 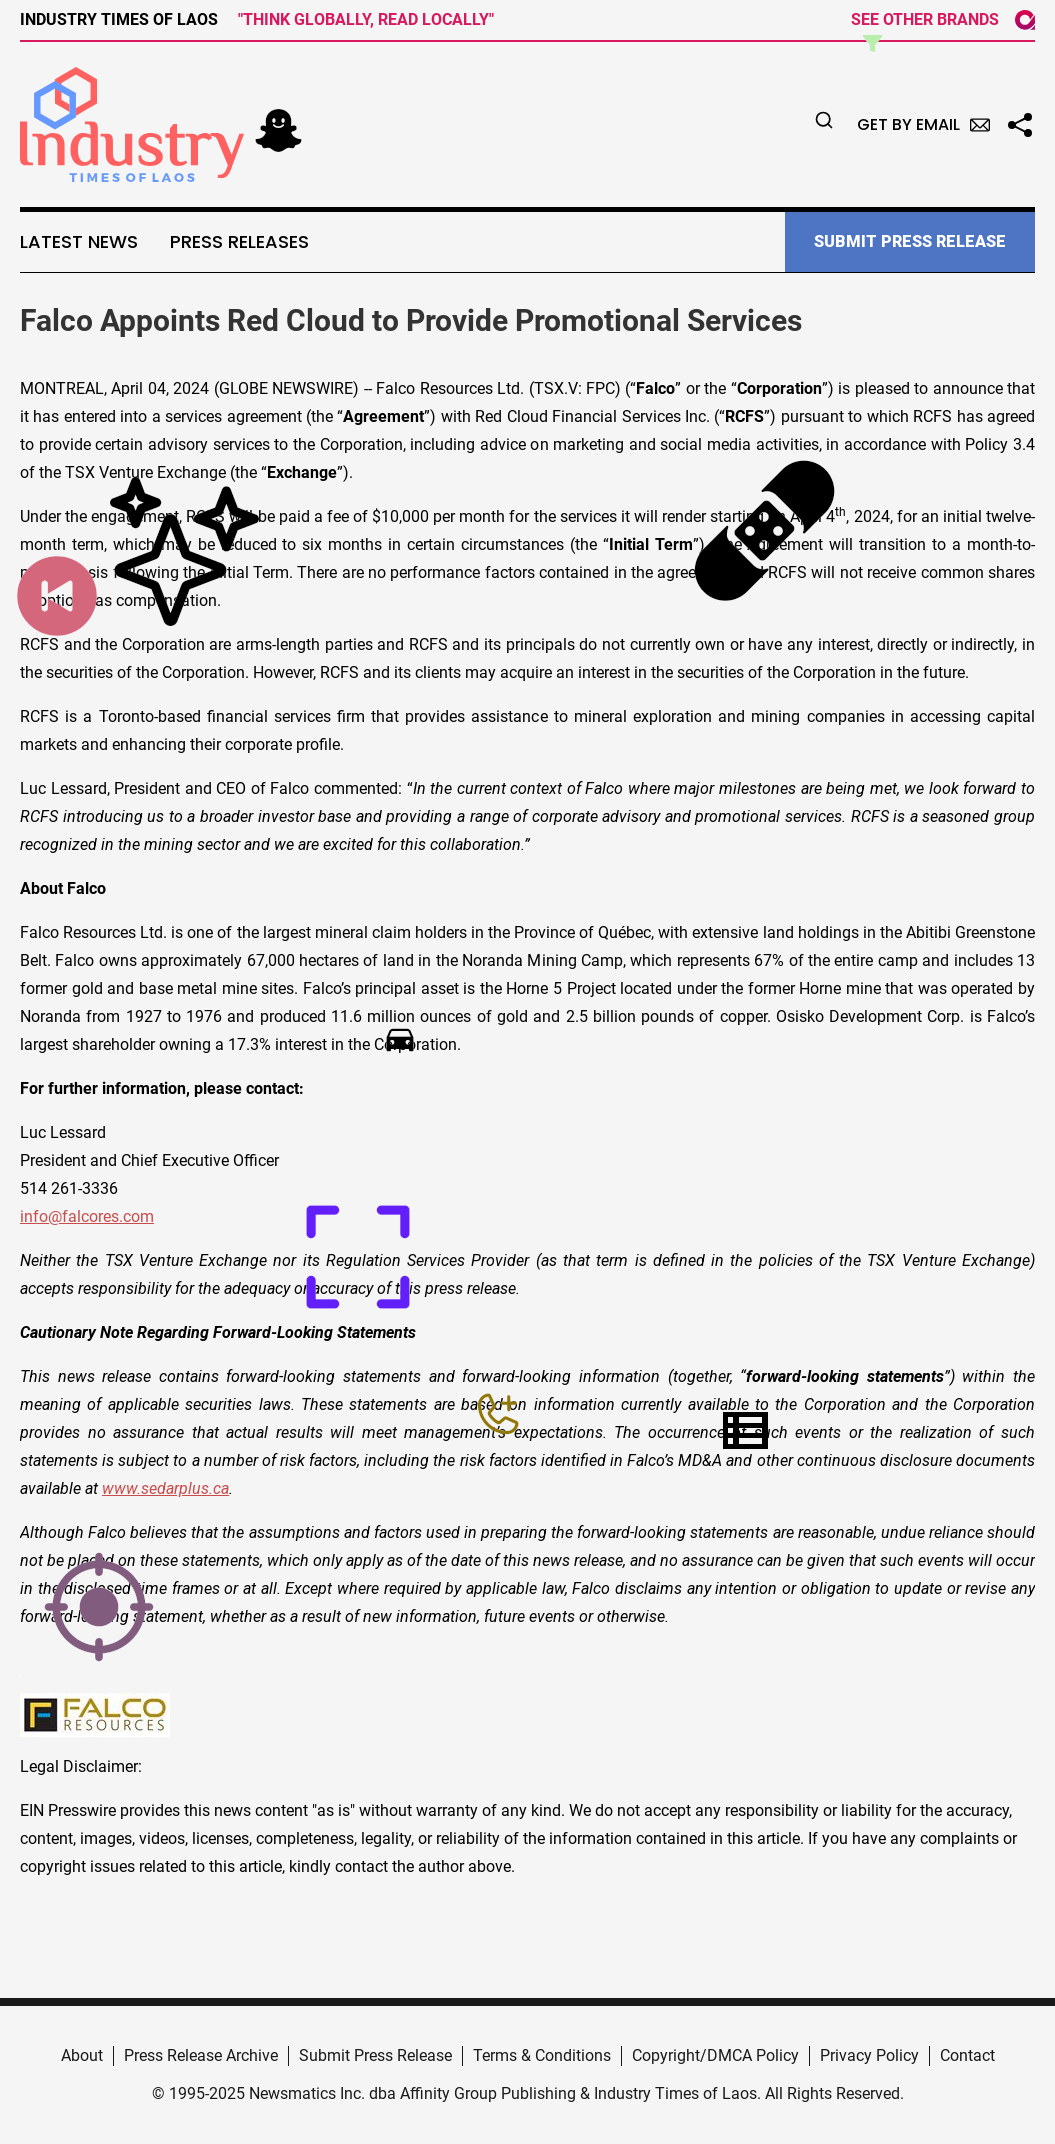 I want to click on center map on current location, so click(x=99, y=1607).